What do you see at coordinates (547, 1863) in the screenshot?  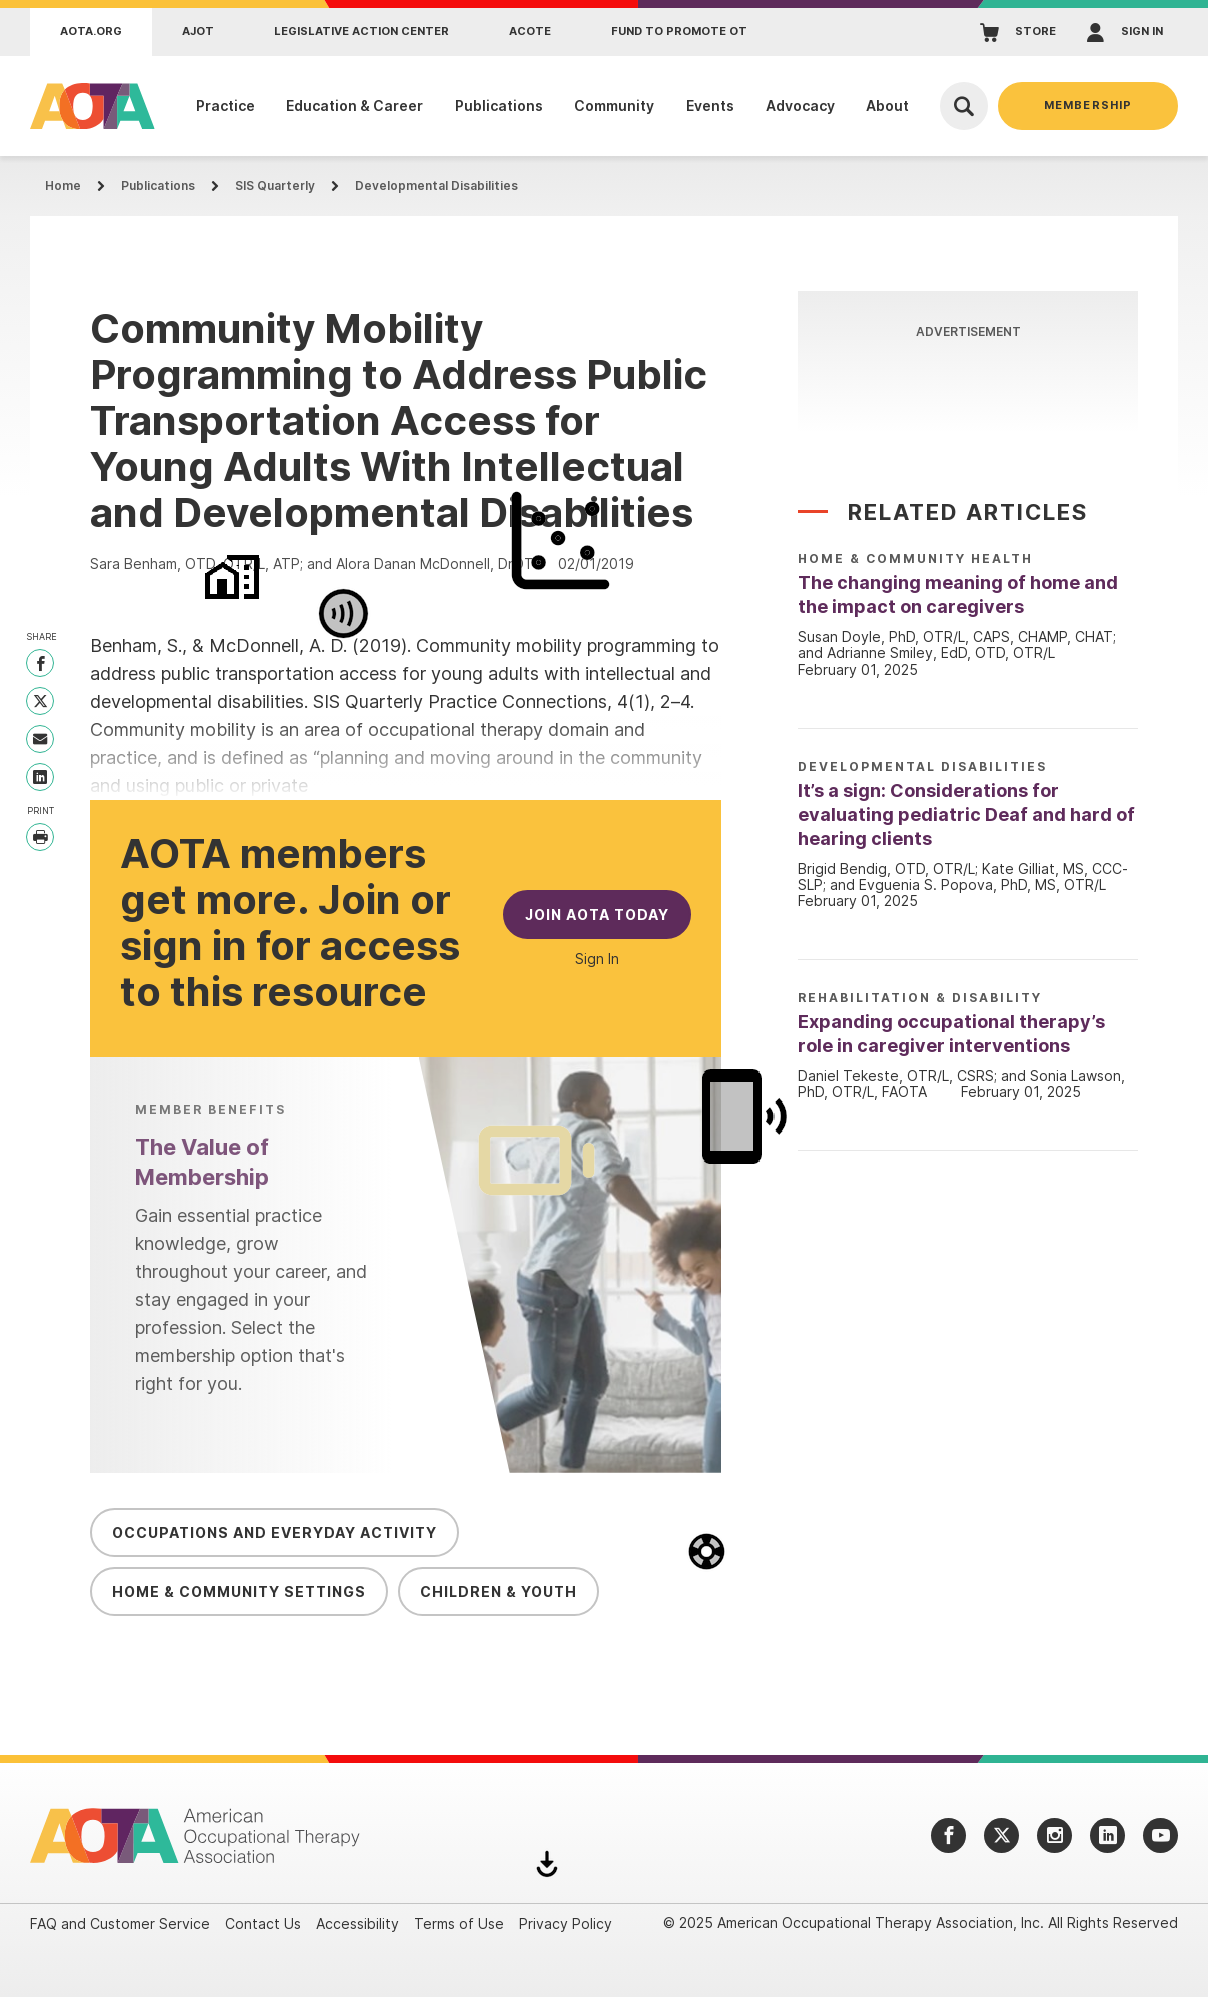 I see `download content to device` at bounding box center [547, 1863].